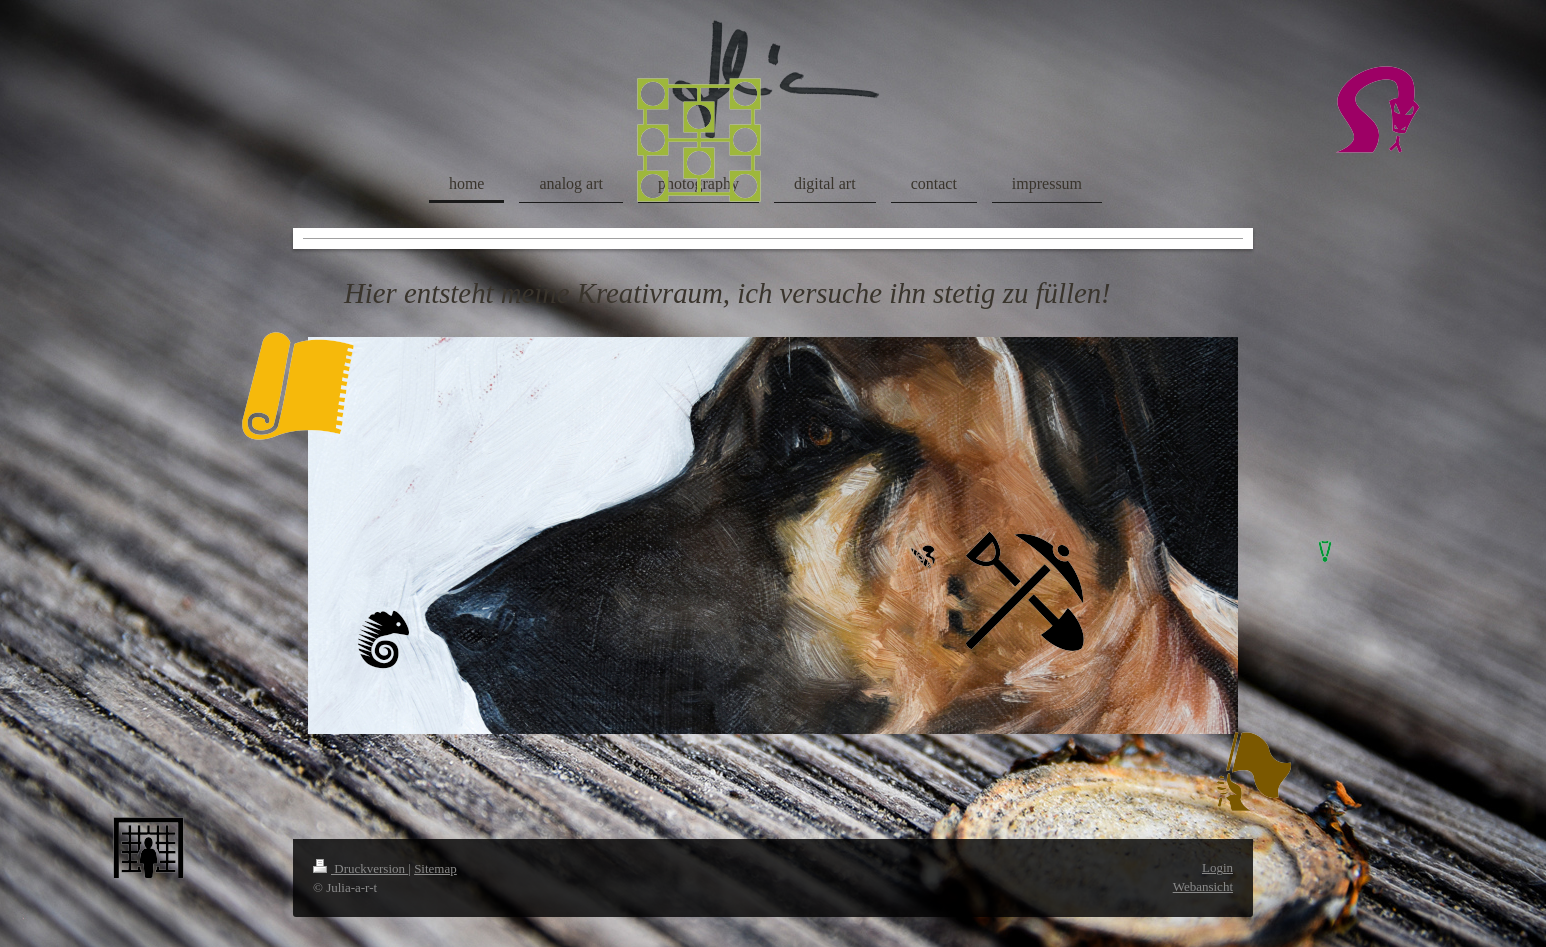 The image size is (1546, 947). Describe the element at coordinates (1377, 109) in the screenshot. I see `snake or reptile character in a game` at that location.